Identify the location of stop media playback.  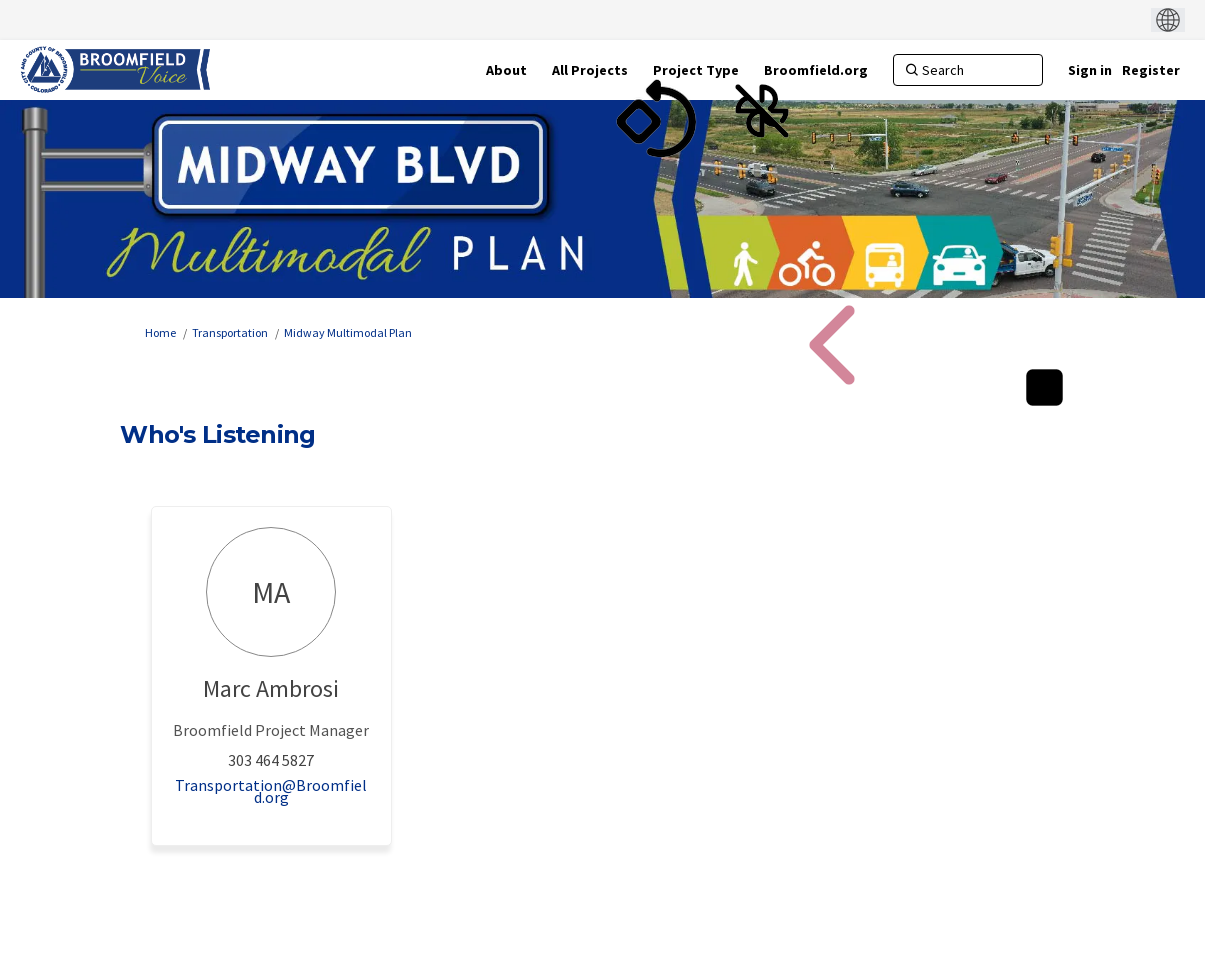
(1044, 387).